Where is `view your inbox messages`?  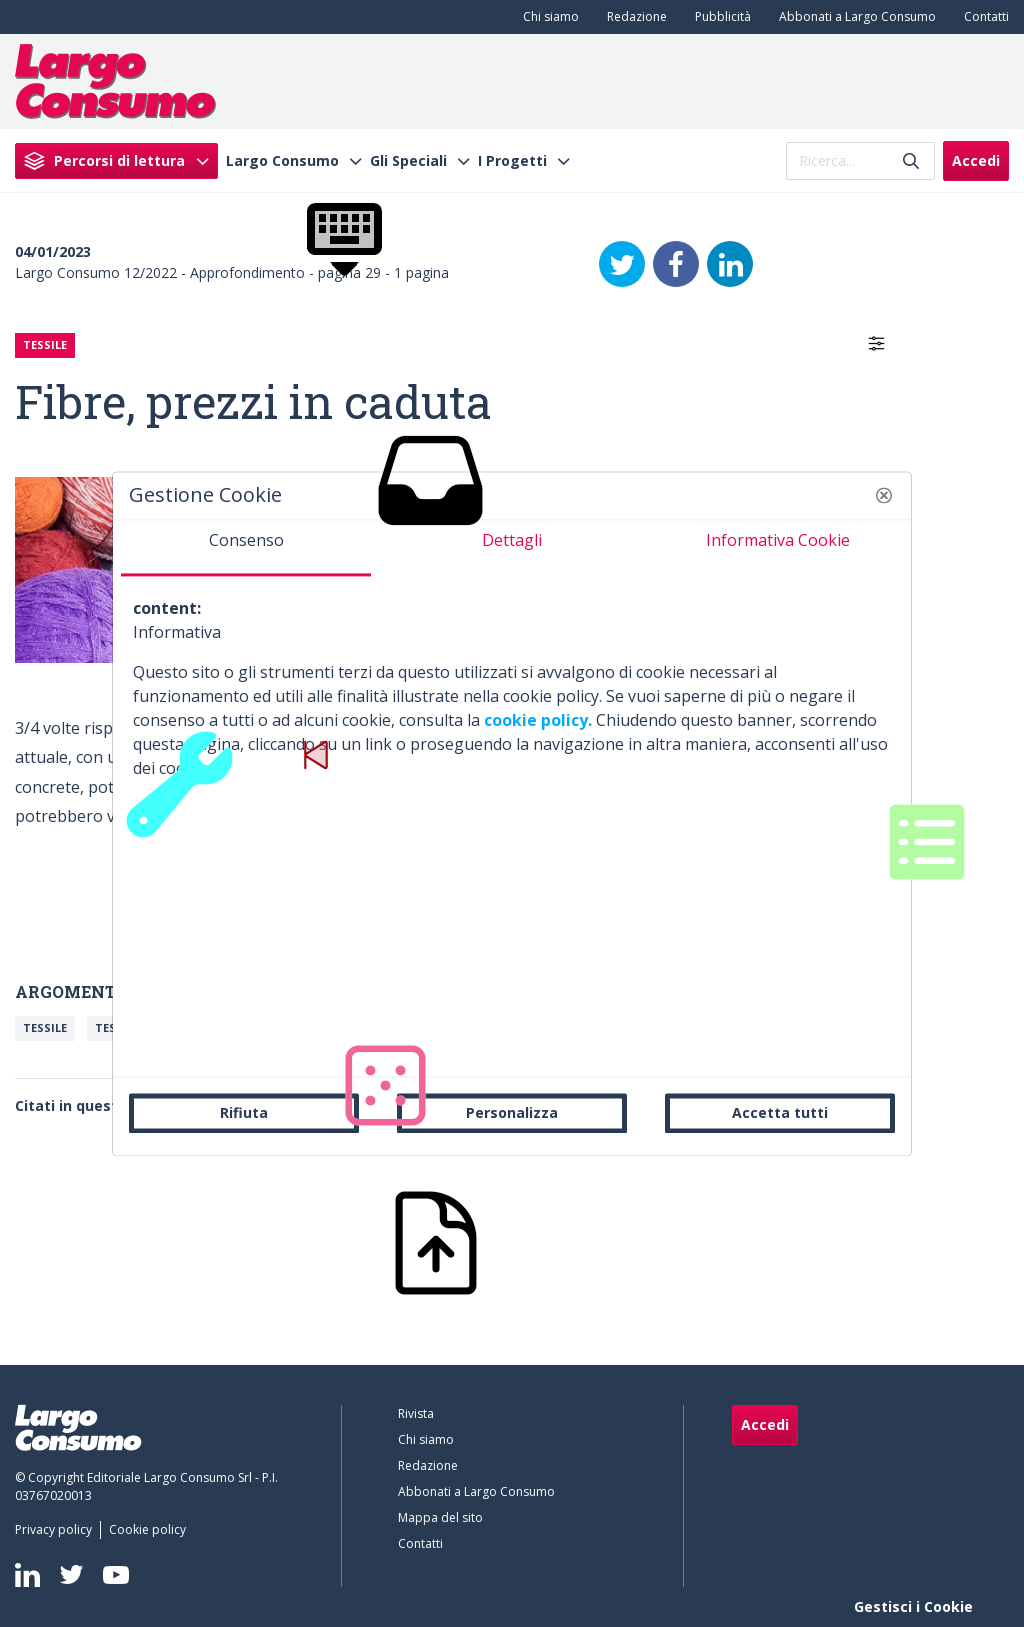 view your inbox messages is located at coordinates (430, 480).